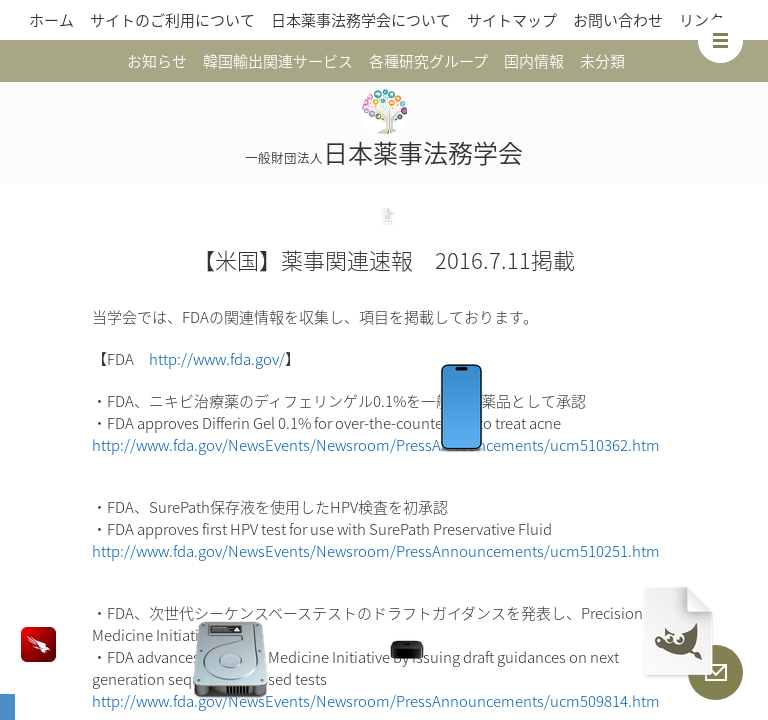  I want to click on open CrowdStrike Falcon endpoint security app, so click(38, 644).